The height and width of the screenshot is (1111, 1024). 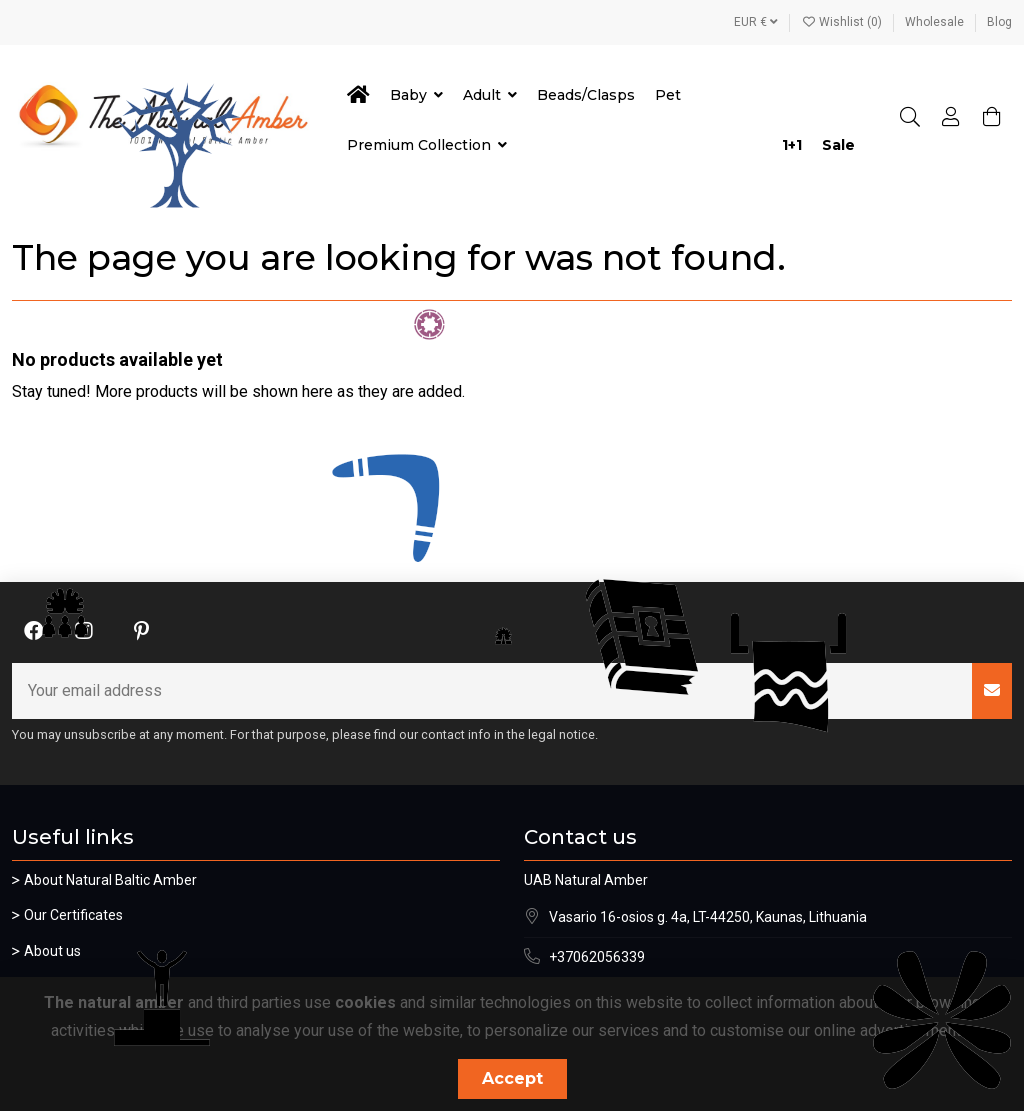 I want to click on boomerang weapon or tool in a game inventory, so click(x=385, y=507).